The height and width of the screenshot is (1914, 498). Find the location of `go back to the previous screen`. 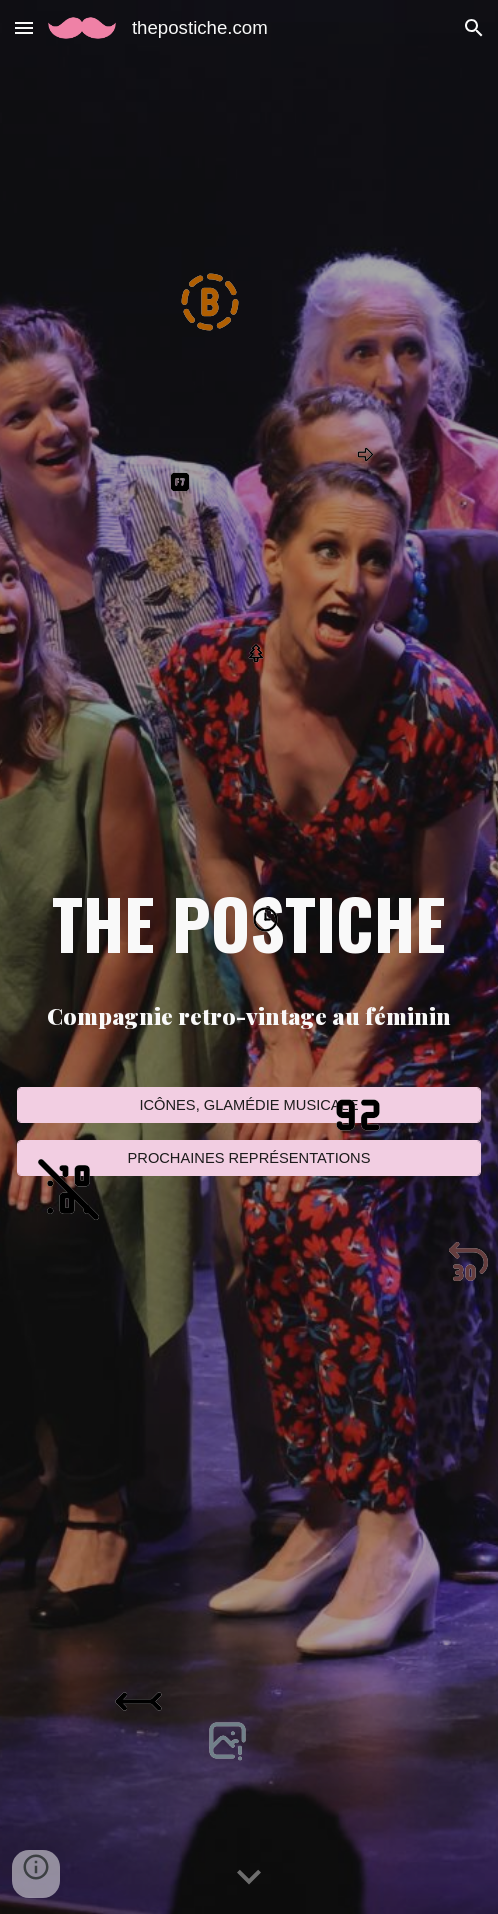

go back to the previous screen is located at coordinates (138, 1701).